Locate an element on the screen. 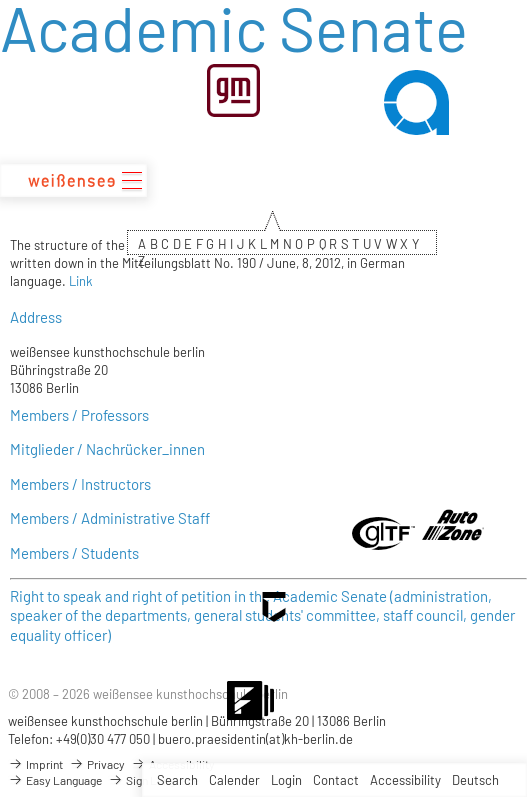  glTF file format logo is located at coordinates (383, 533).